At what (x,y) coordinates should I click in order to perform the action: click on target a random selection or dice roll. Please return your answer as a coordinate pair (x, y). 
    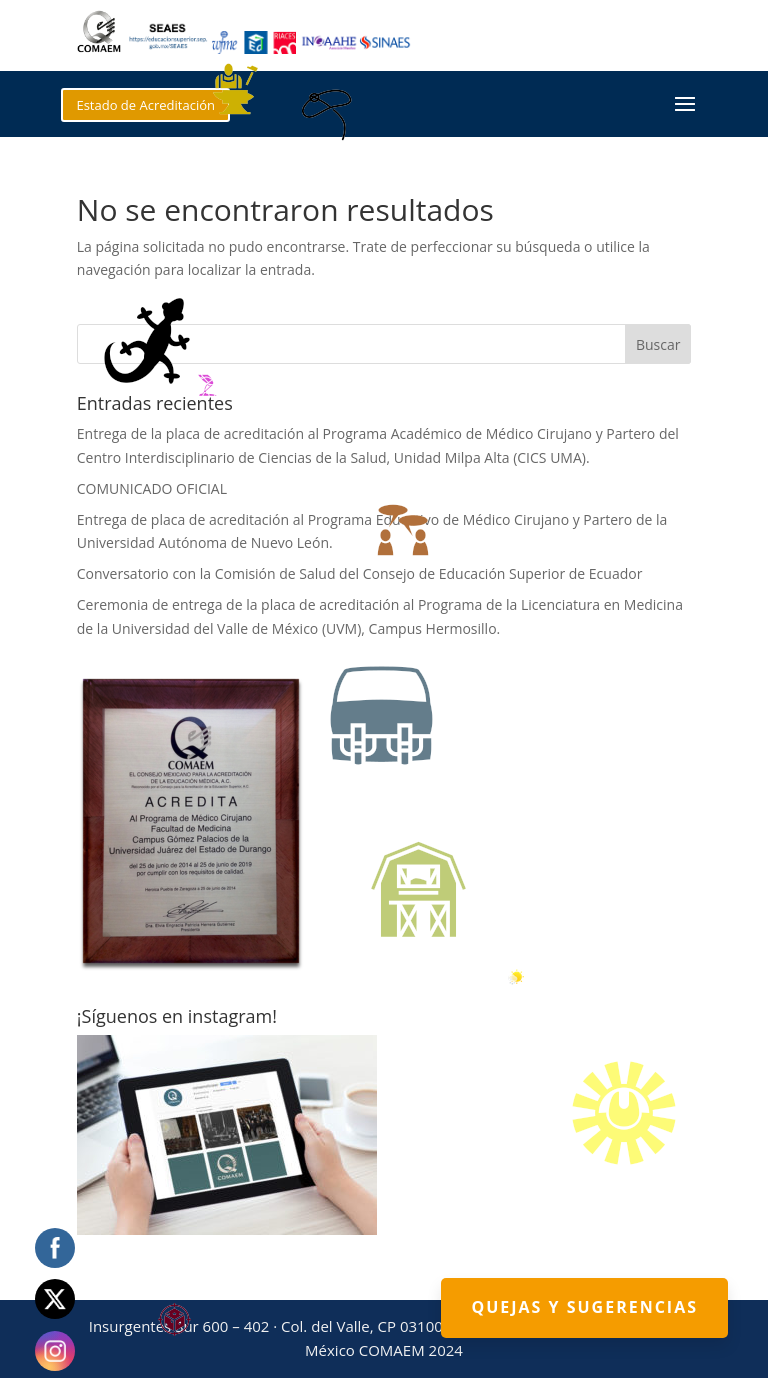
    Looking at the image, I should click on (174, 1319).